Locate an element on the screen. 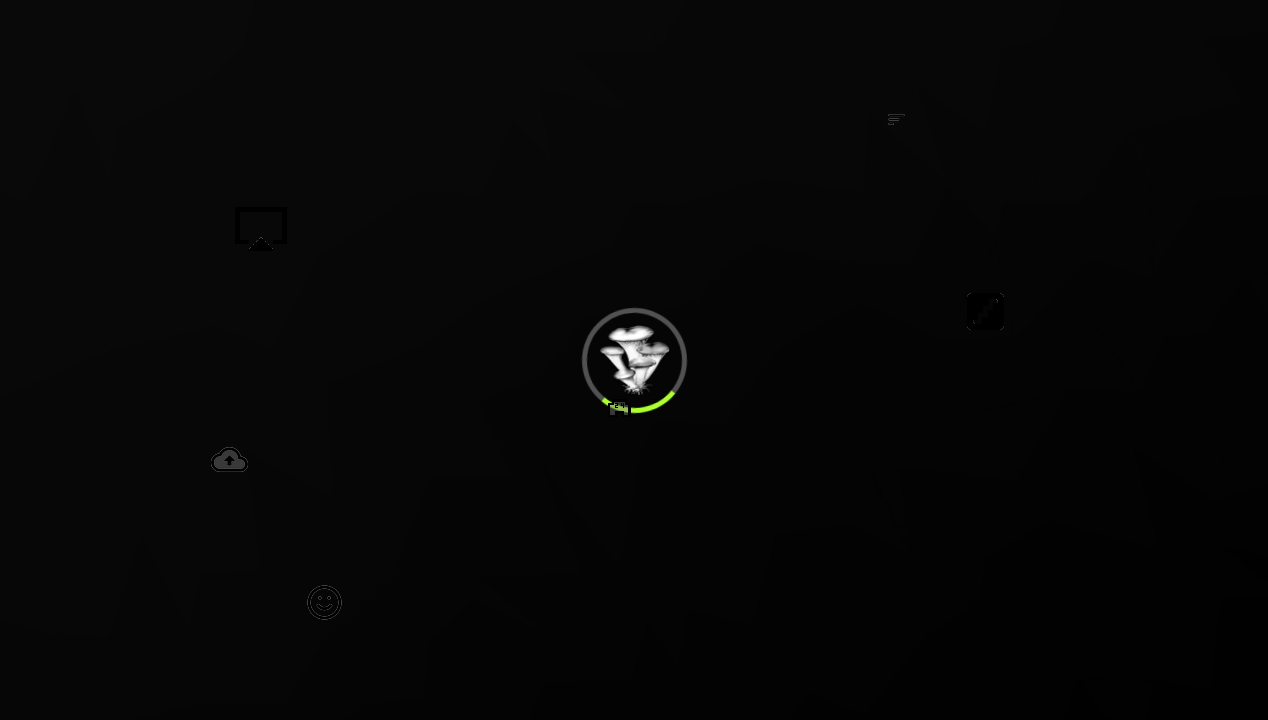 Image resolution: width=1268 pixels, height=720 pixels. indicates stairs or stairway access is located at coordinates (985, 311).